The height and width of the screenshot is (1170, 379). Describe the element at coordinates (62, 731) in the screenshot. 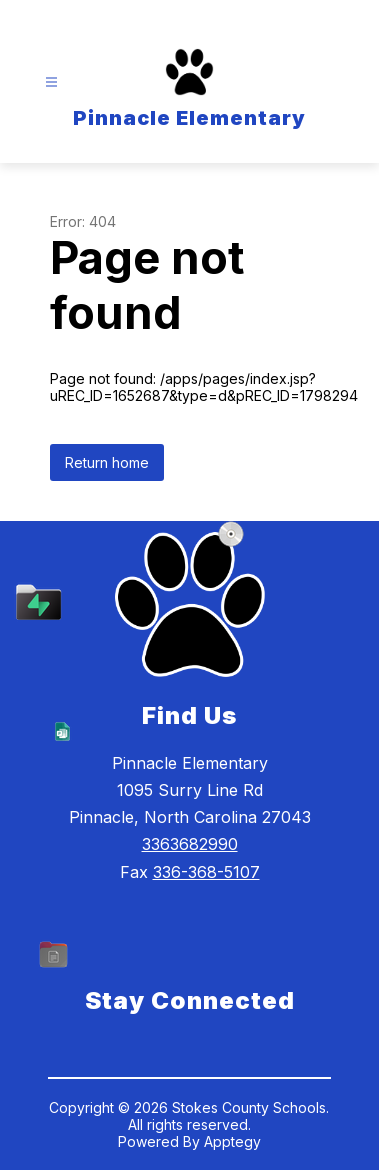

I see `microsoft publisher document file` at that location.